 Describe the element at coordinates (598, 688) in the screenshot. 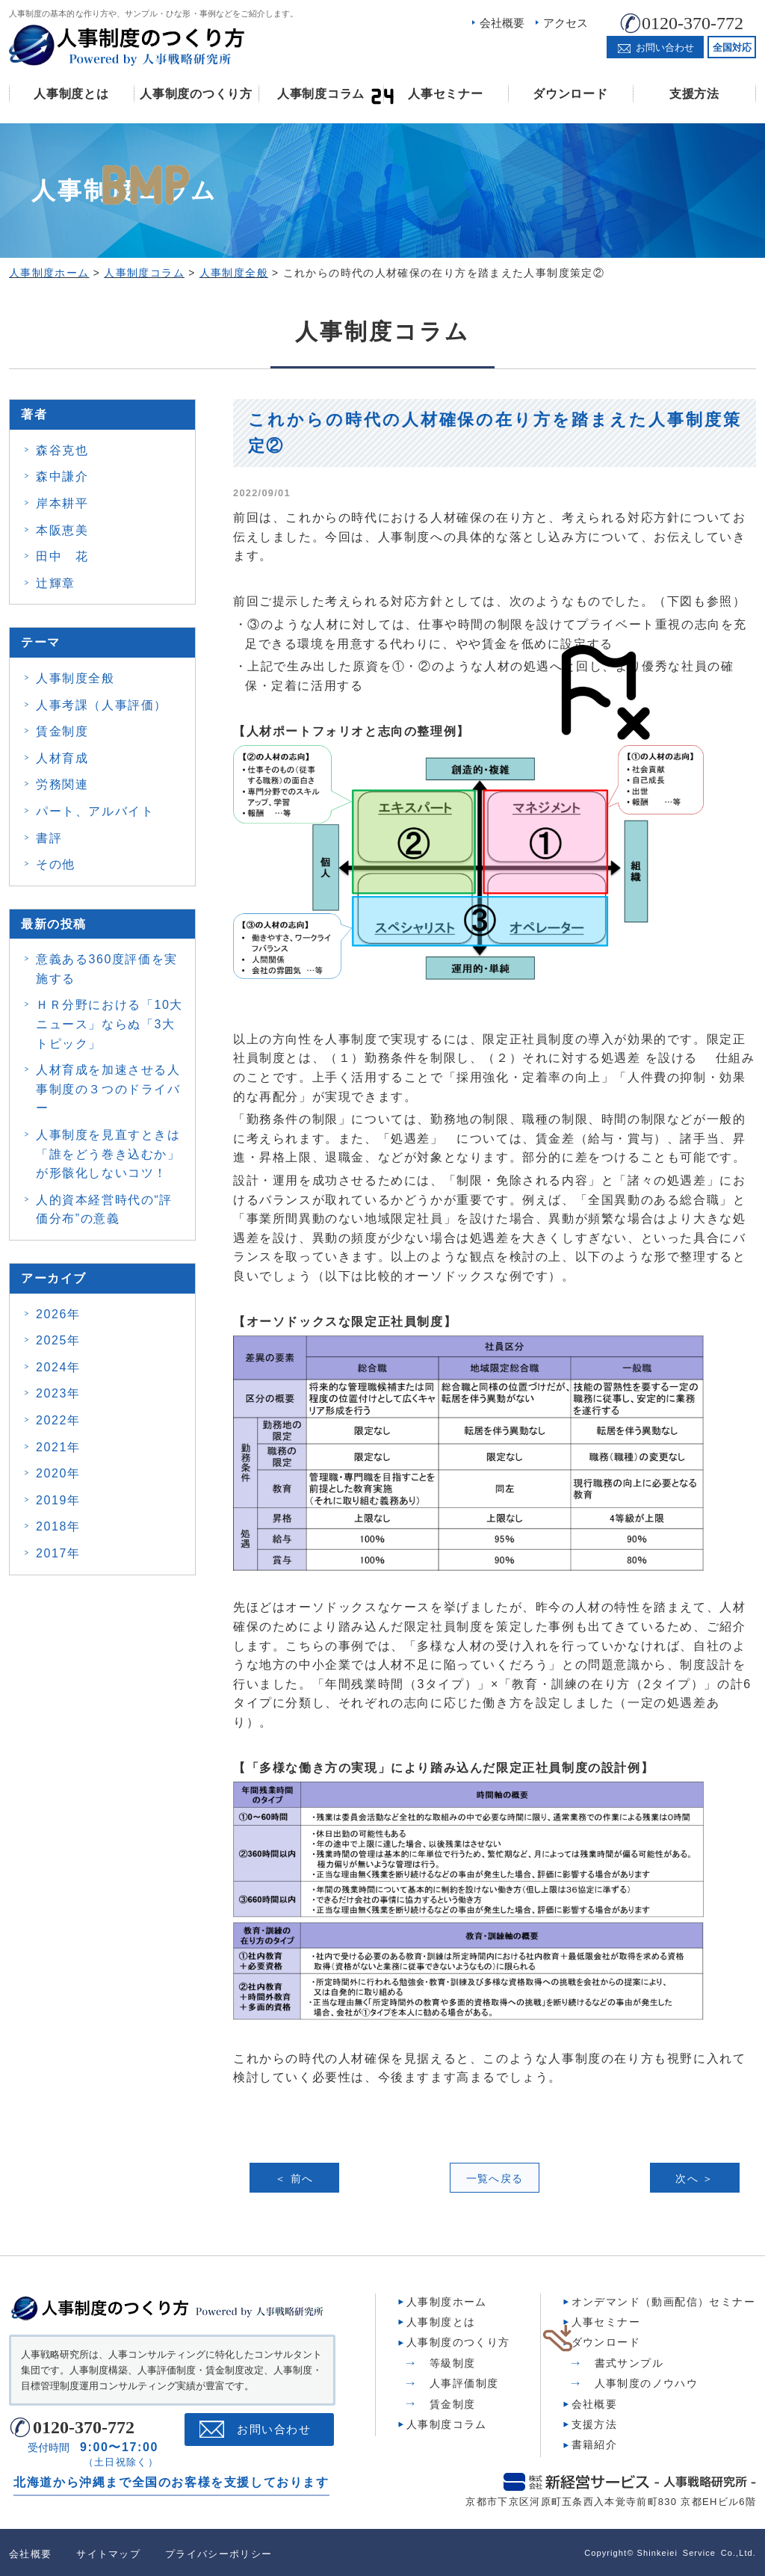

I see `remove a flagged item` at that location.